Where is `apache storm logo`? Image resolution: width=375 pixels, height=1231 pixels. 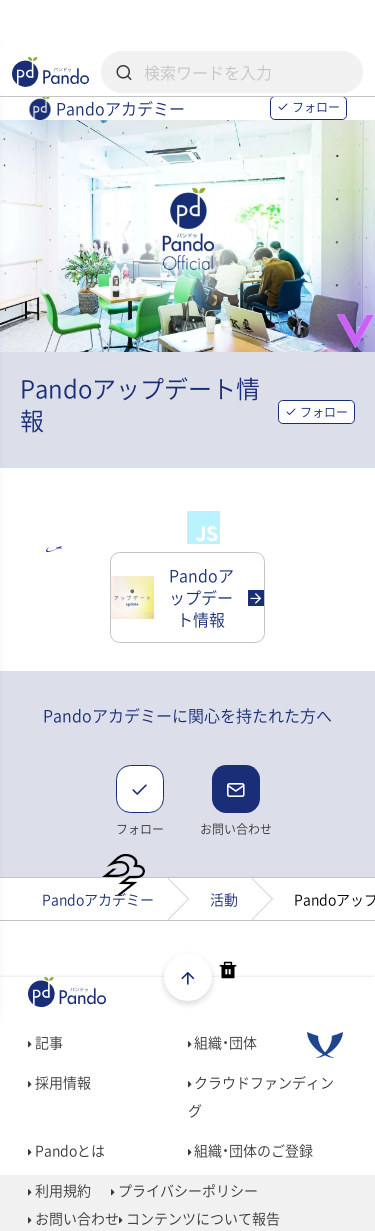
apache storm logo is located at coordinates (123, 874).